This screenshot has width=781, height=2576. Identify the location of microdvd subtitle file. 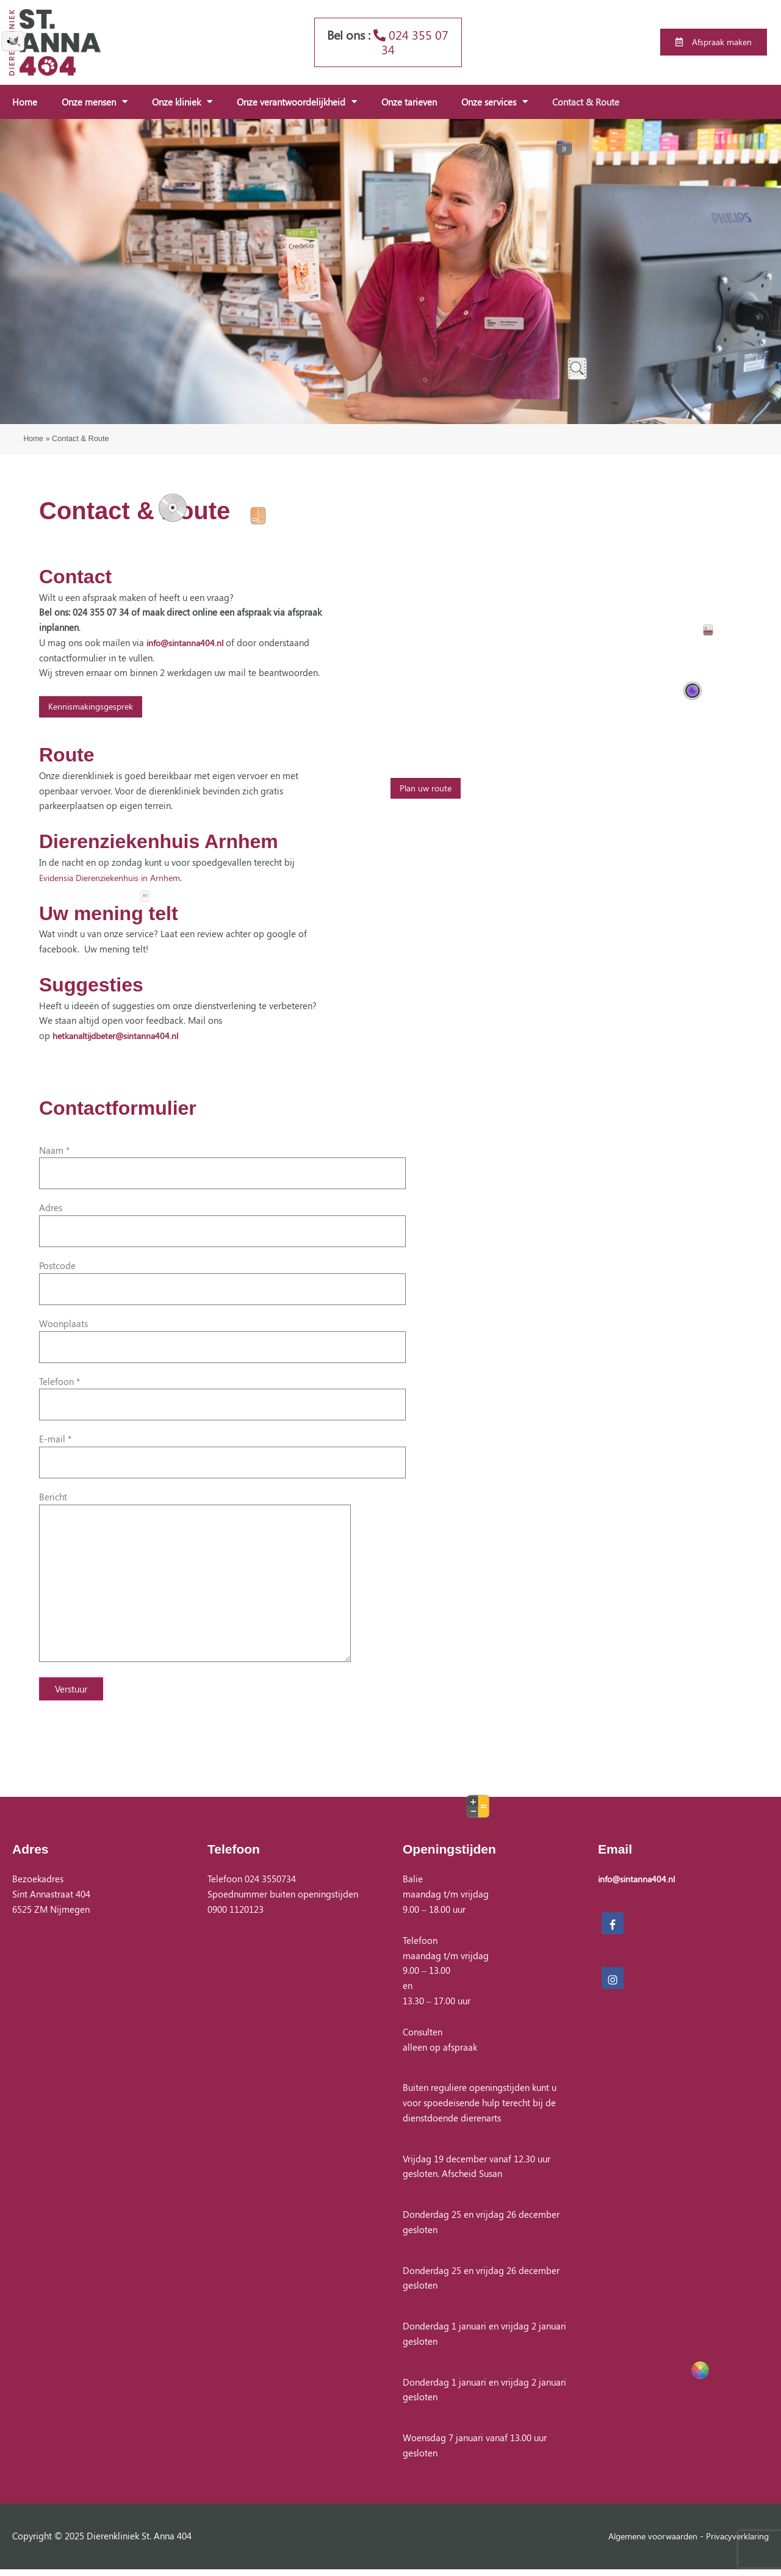
(145, 896).